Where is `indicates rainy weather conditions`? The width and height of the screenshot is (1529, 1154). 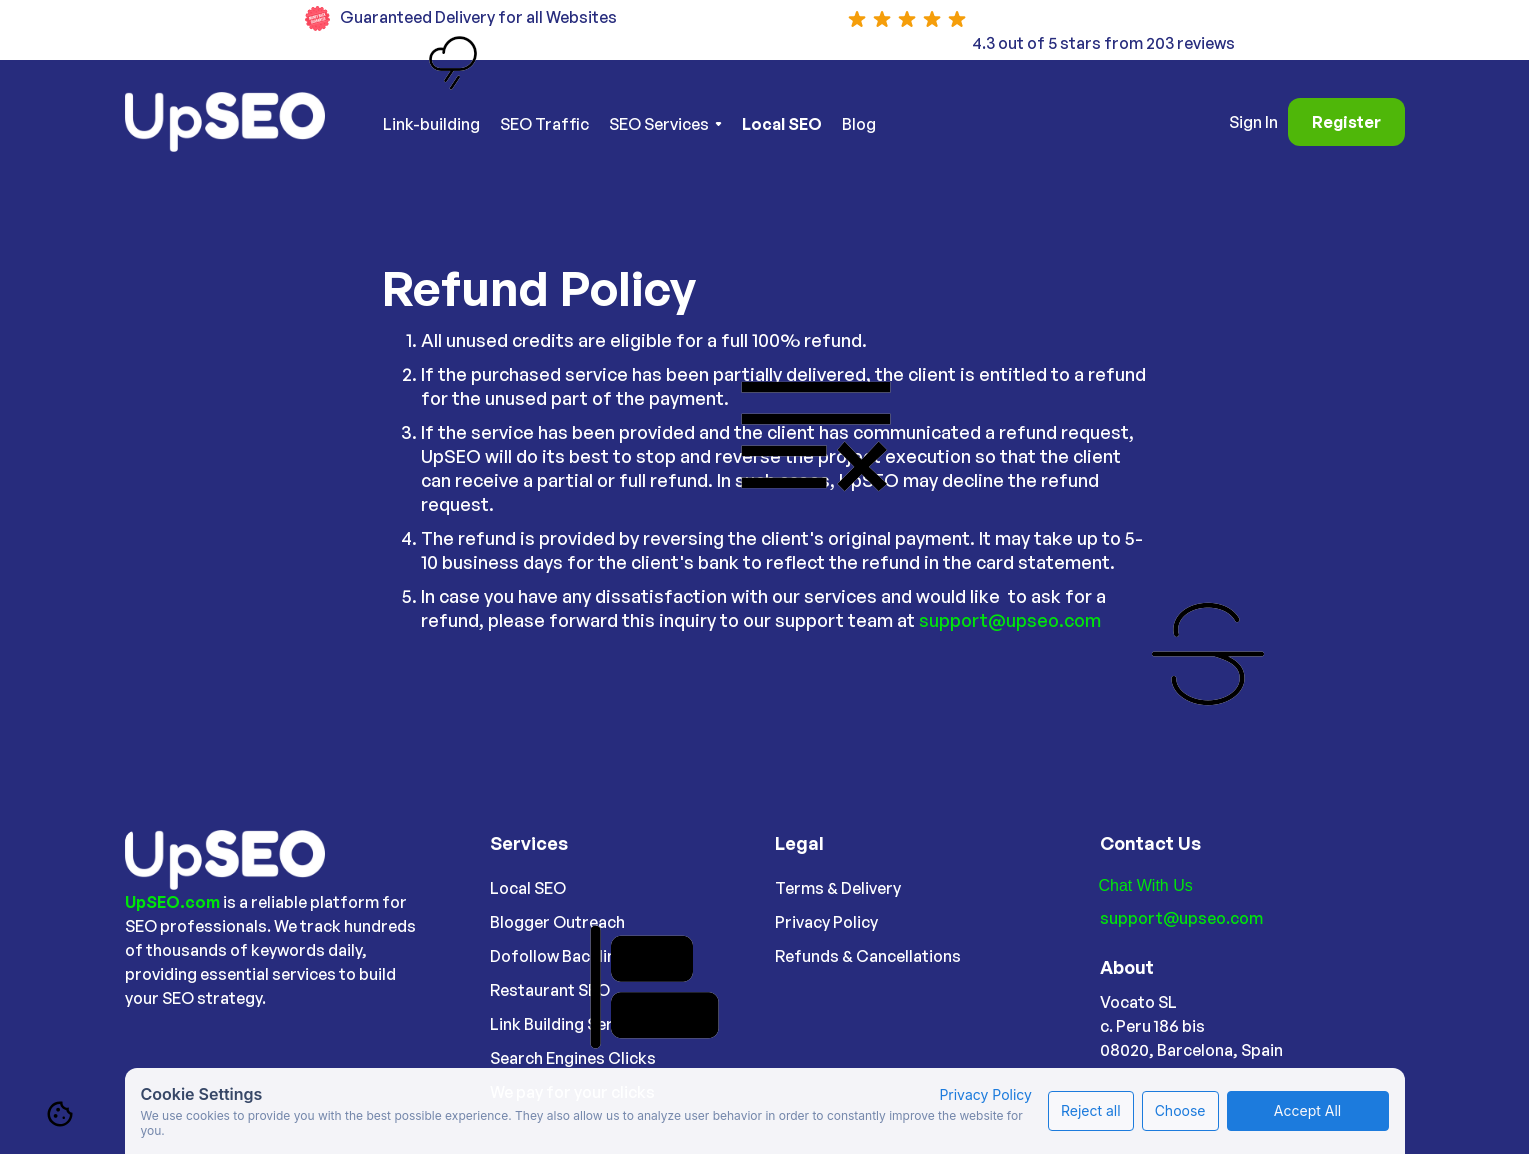
indicates rainy weather conditions is located at coordinates (453, 62).